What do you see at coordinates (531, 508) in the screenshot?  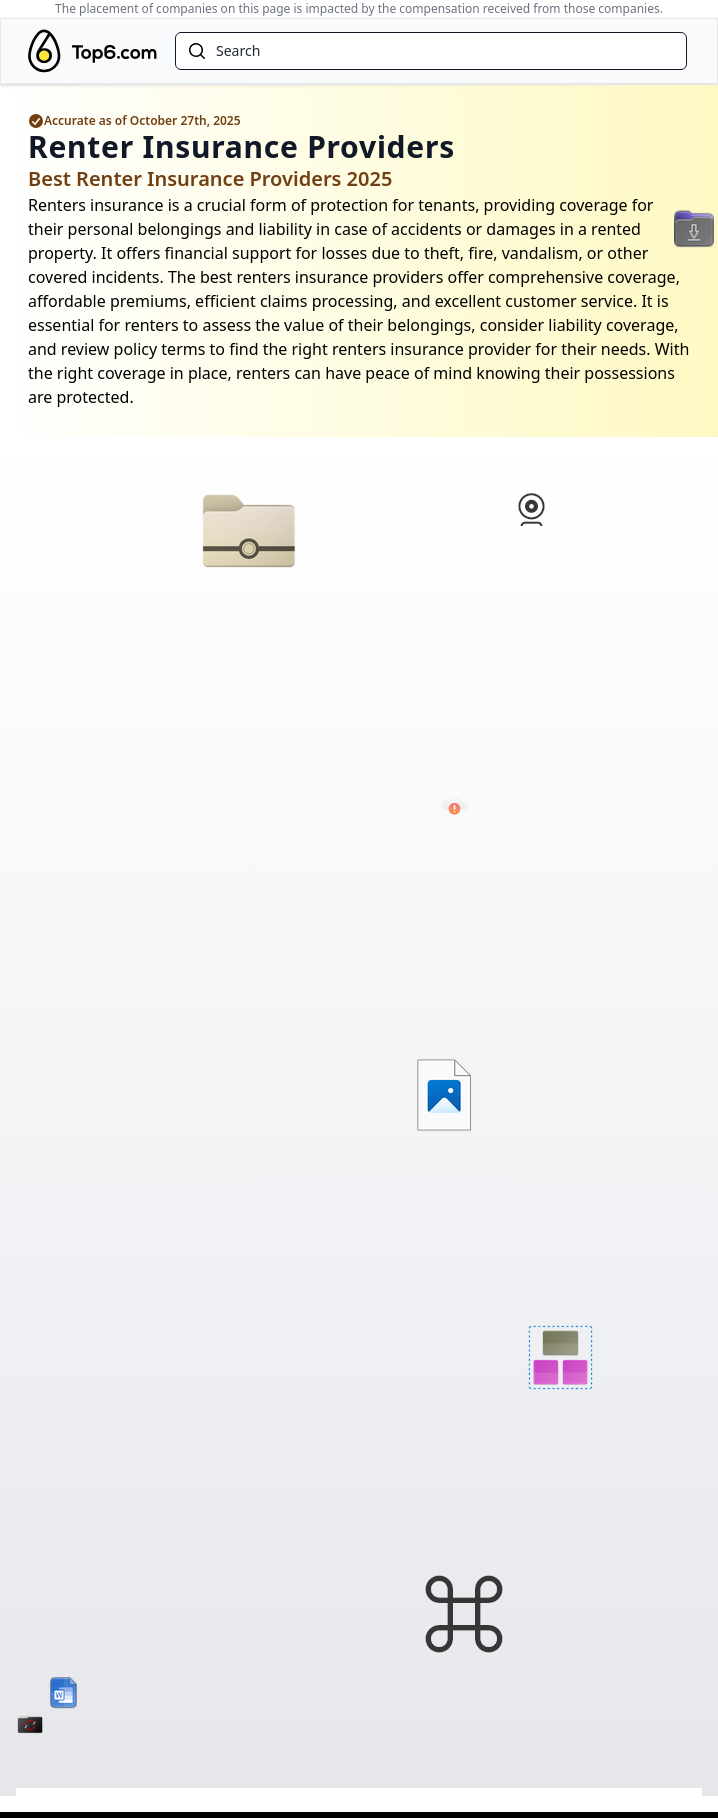 I see `access webcam settings` at bounding box center [531, 508].